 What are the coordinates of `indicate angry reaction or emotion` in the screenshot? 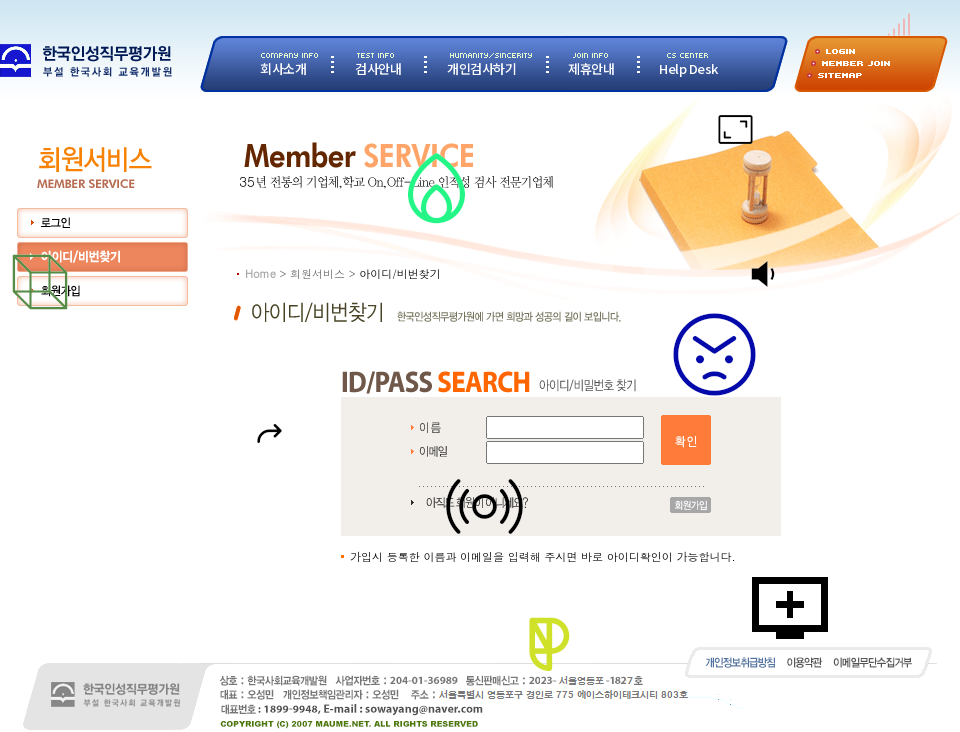 It's located at (714, 354).